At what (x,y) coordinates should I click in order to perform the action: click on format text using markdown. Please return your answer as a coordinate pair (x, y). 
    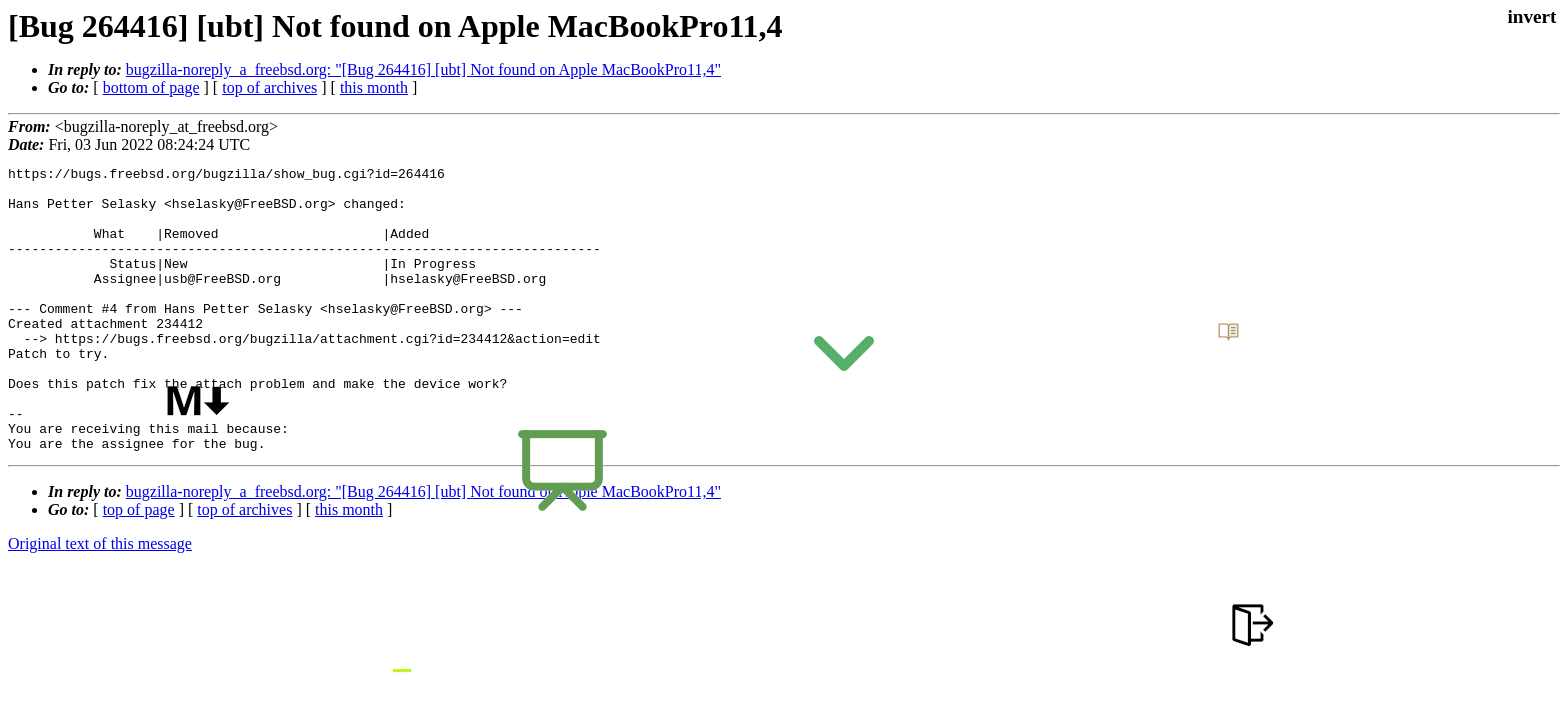
    Looking at the image, I should click on (198, 399).